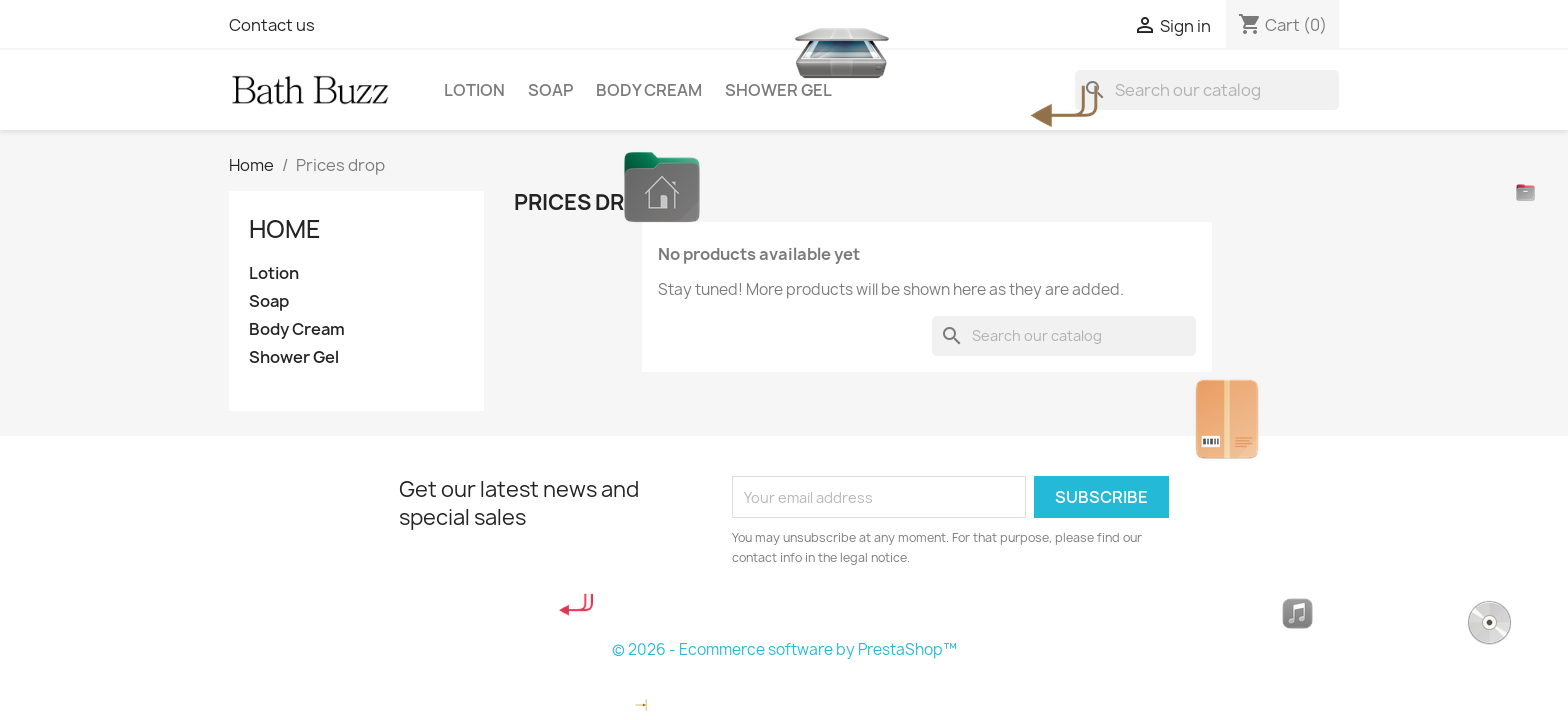  Describe the element at coordinates (662, 187) in the screenshot. I see `access your home folder` at that location.